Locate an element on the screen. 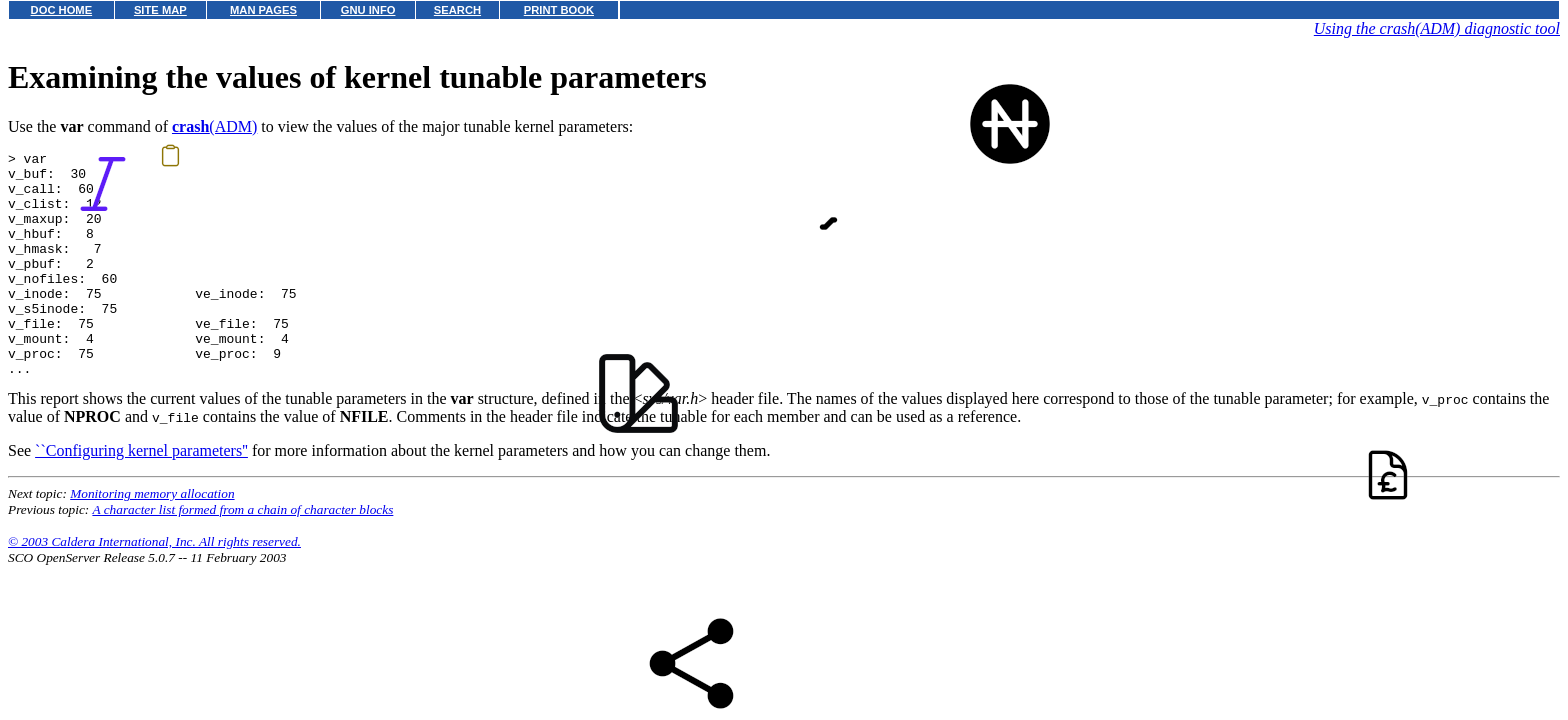 This screenshot has width=1568, height=720. select a color or theme is located at coordinates (638, 393).